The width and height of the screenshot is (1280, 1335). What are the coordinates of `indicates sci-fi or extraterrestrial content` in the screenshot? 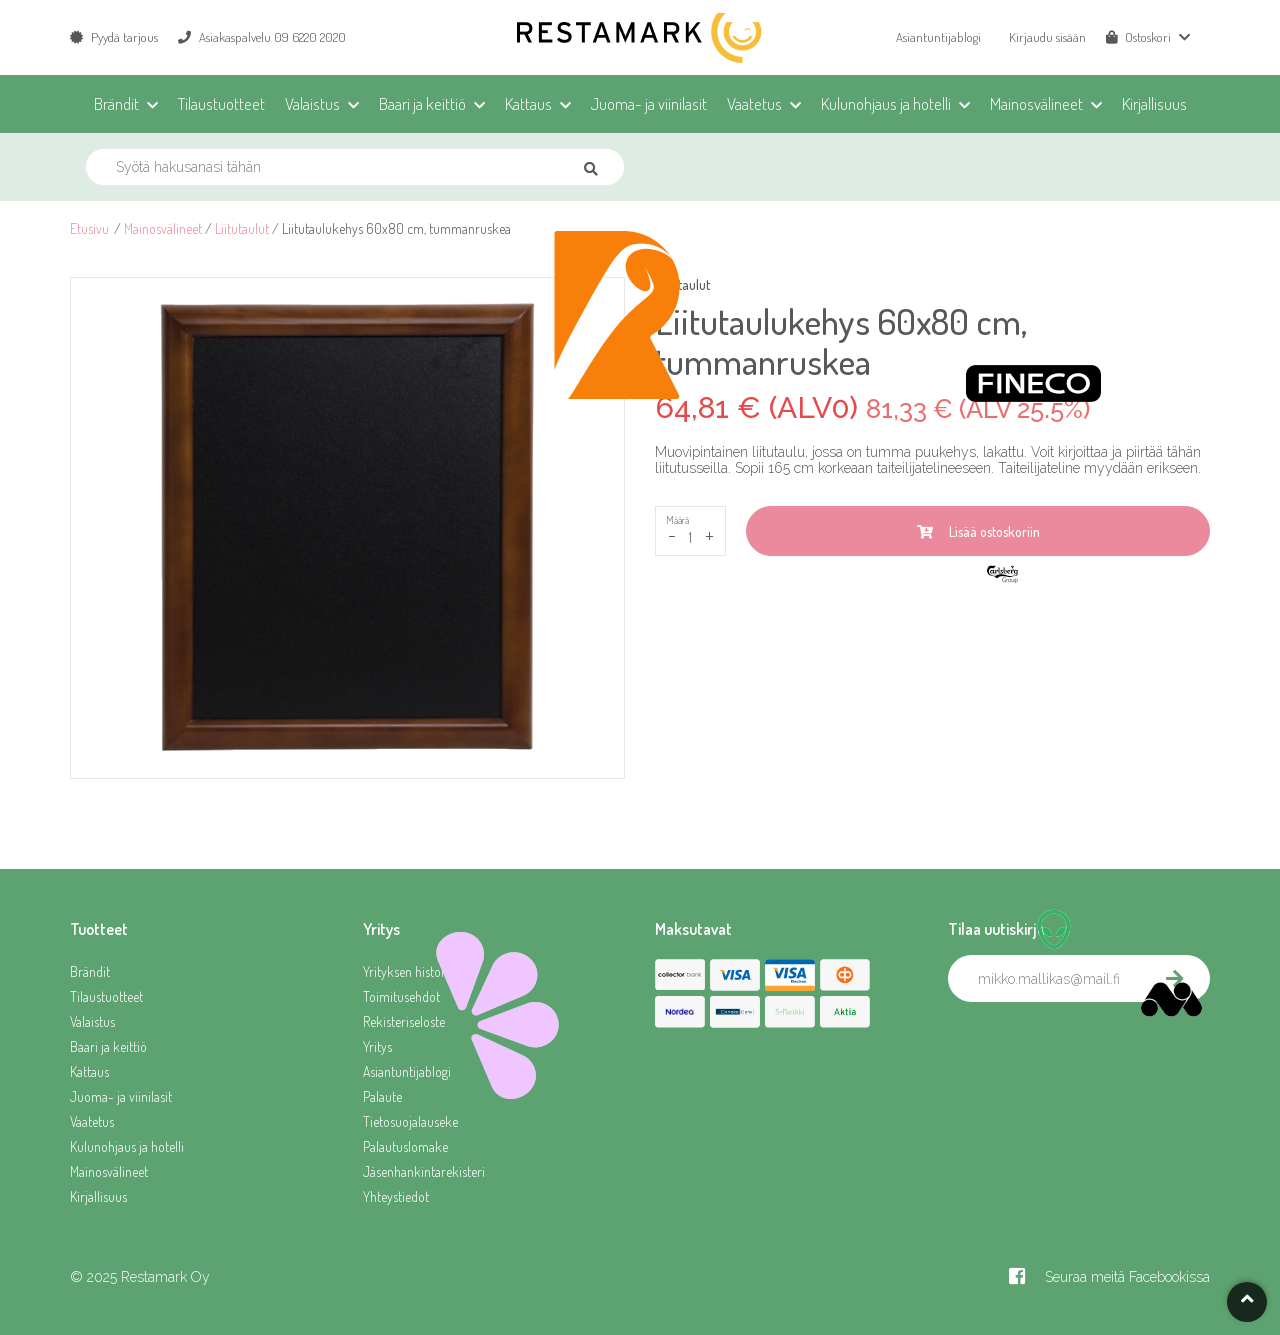 It's located at (1054, 929).